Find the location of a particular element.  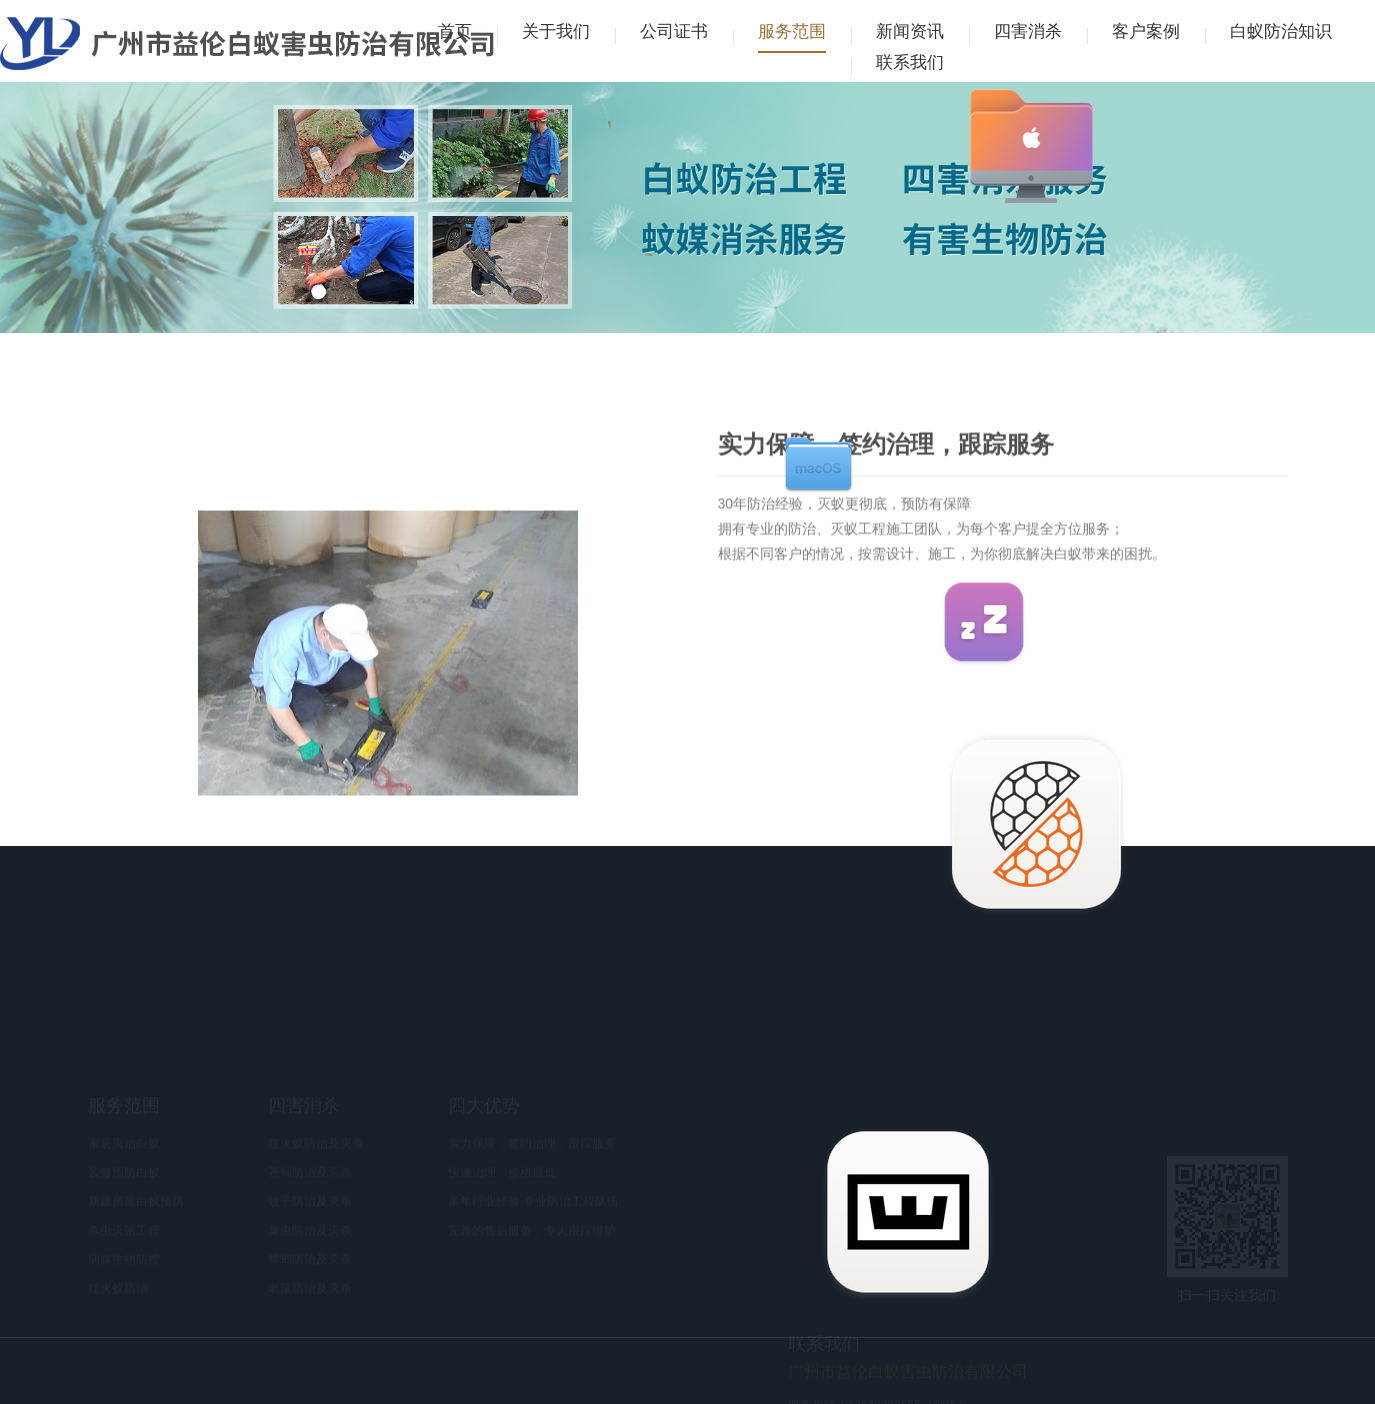

open Prusa GCode Viewer app is located at coordinates (1036, 823).